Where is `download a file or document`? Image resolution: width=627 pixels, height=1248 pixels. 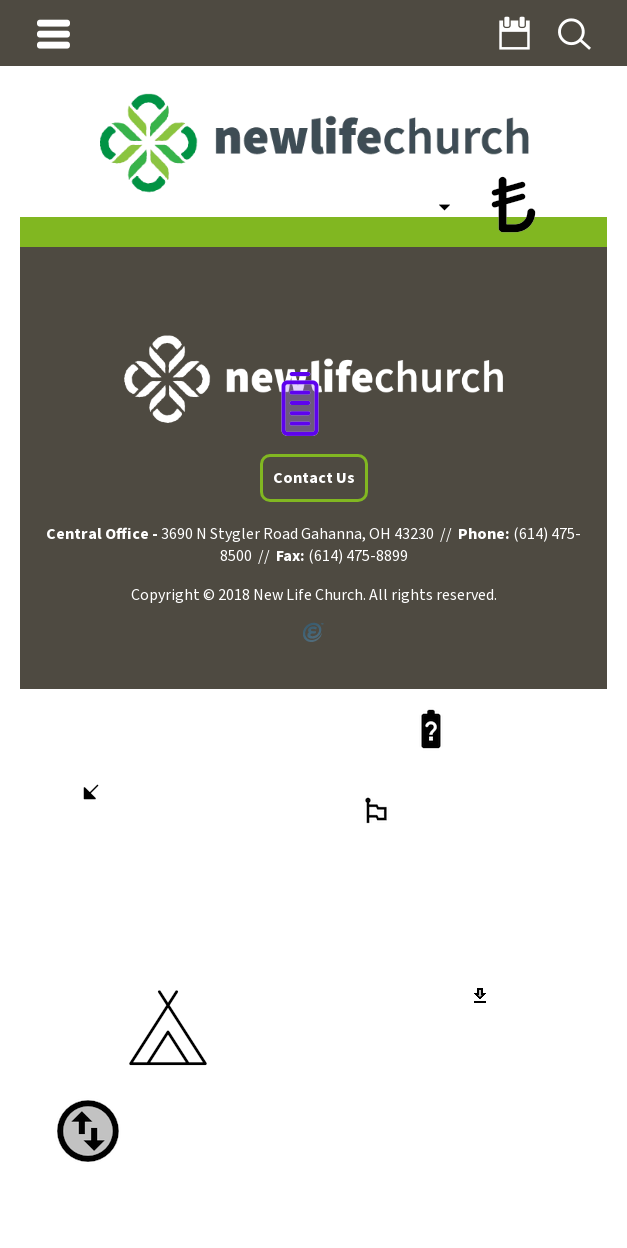
download a file or document is located at coordinates (480, 996).